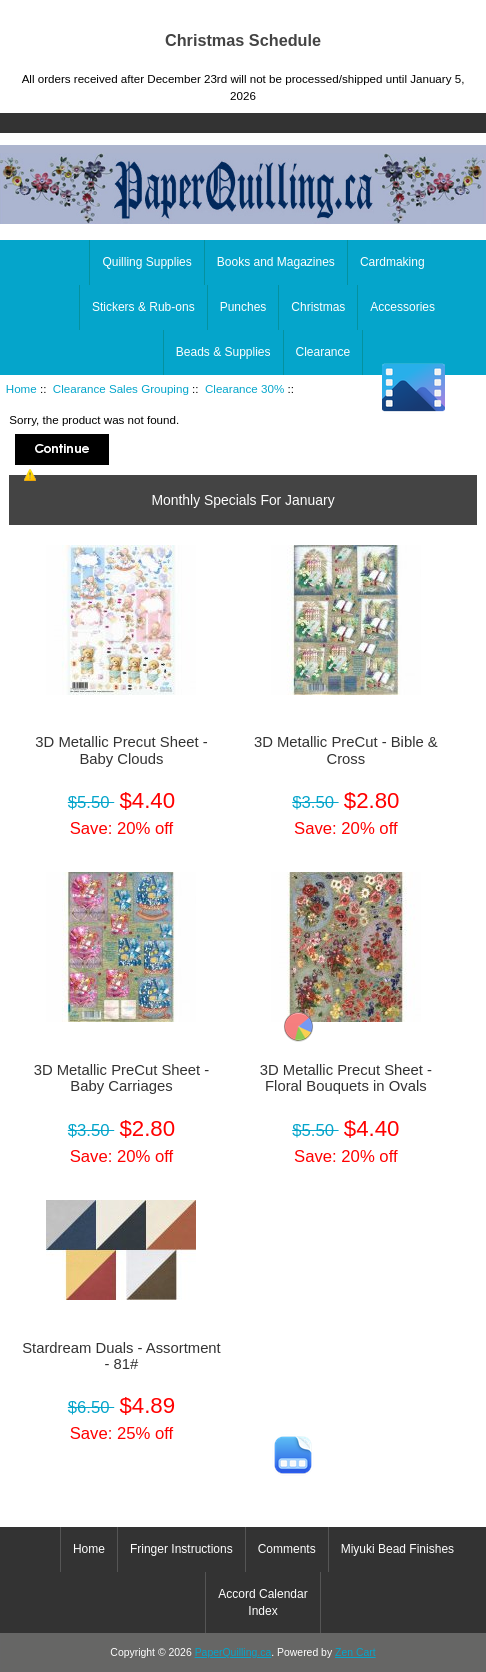 Image resolution: width=486 pixels, height=1672 pixels. I want to click on open desktop app or file manager, so click(293, 1455).